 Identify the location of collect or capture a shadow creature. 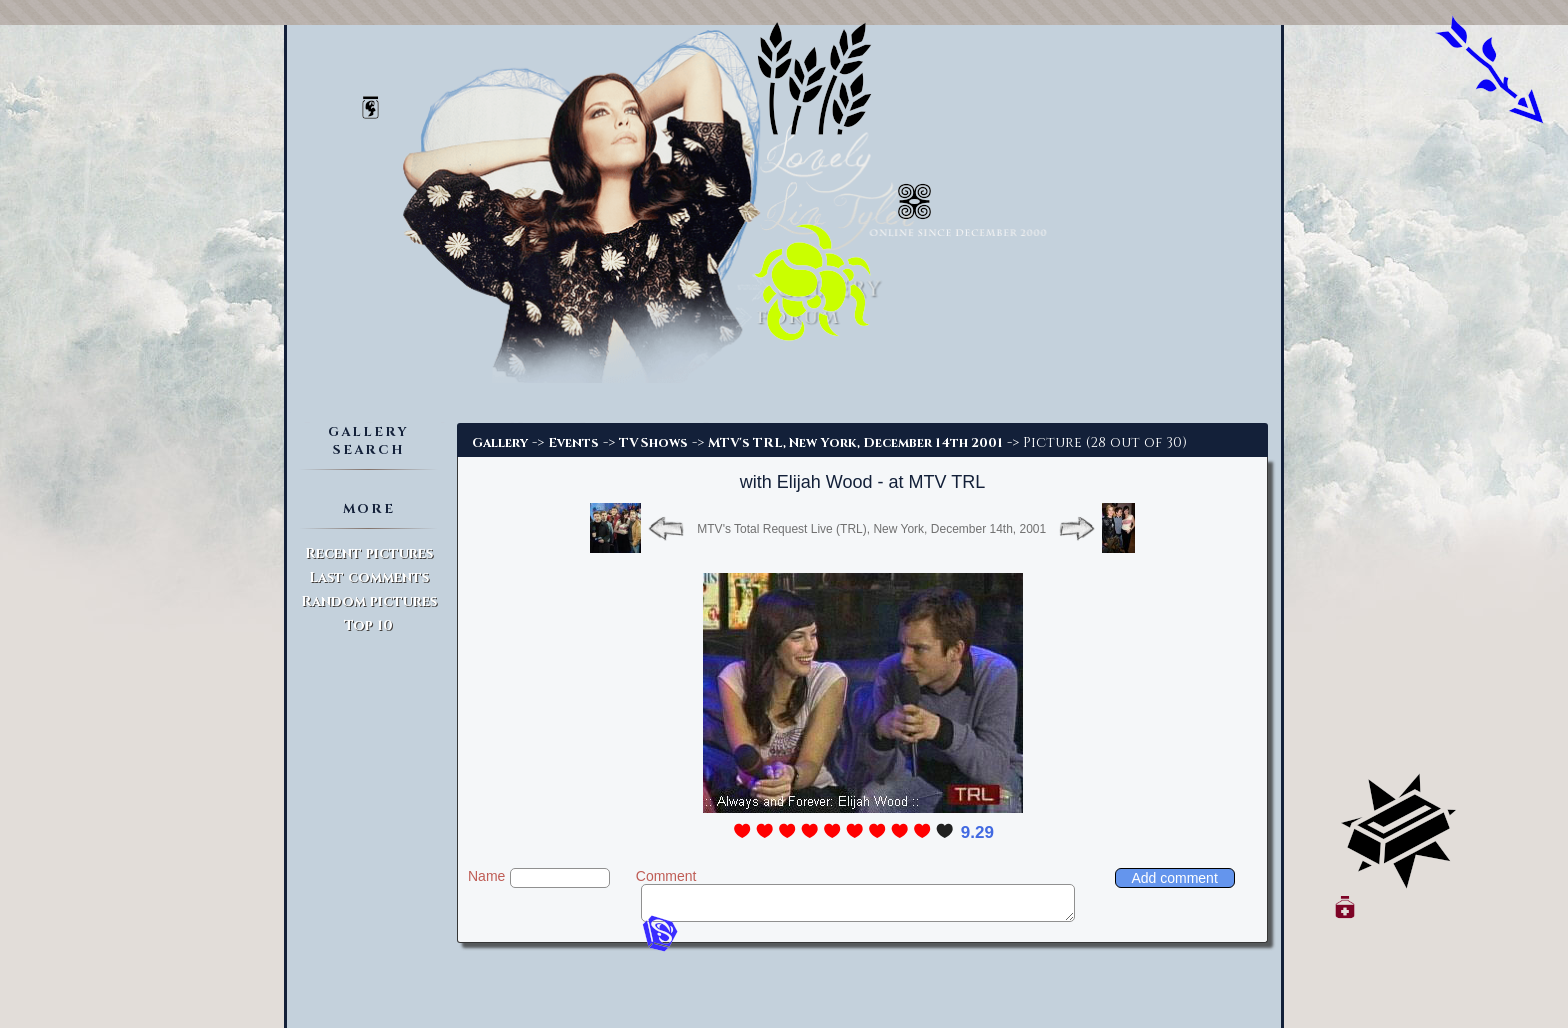
(370, 107).